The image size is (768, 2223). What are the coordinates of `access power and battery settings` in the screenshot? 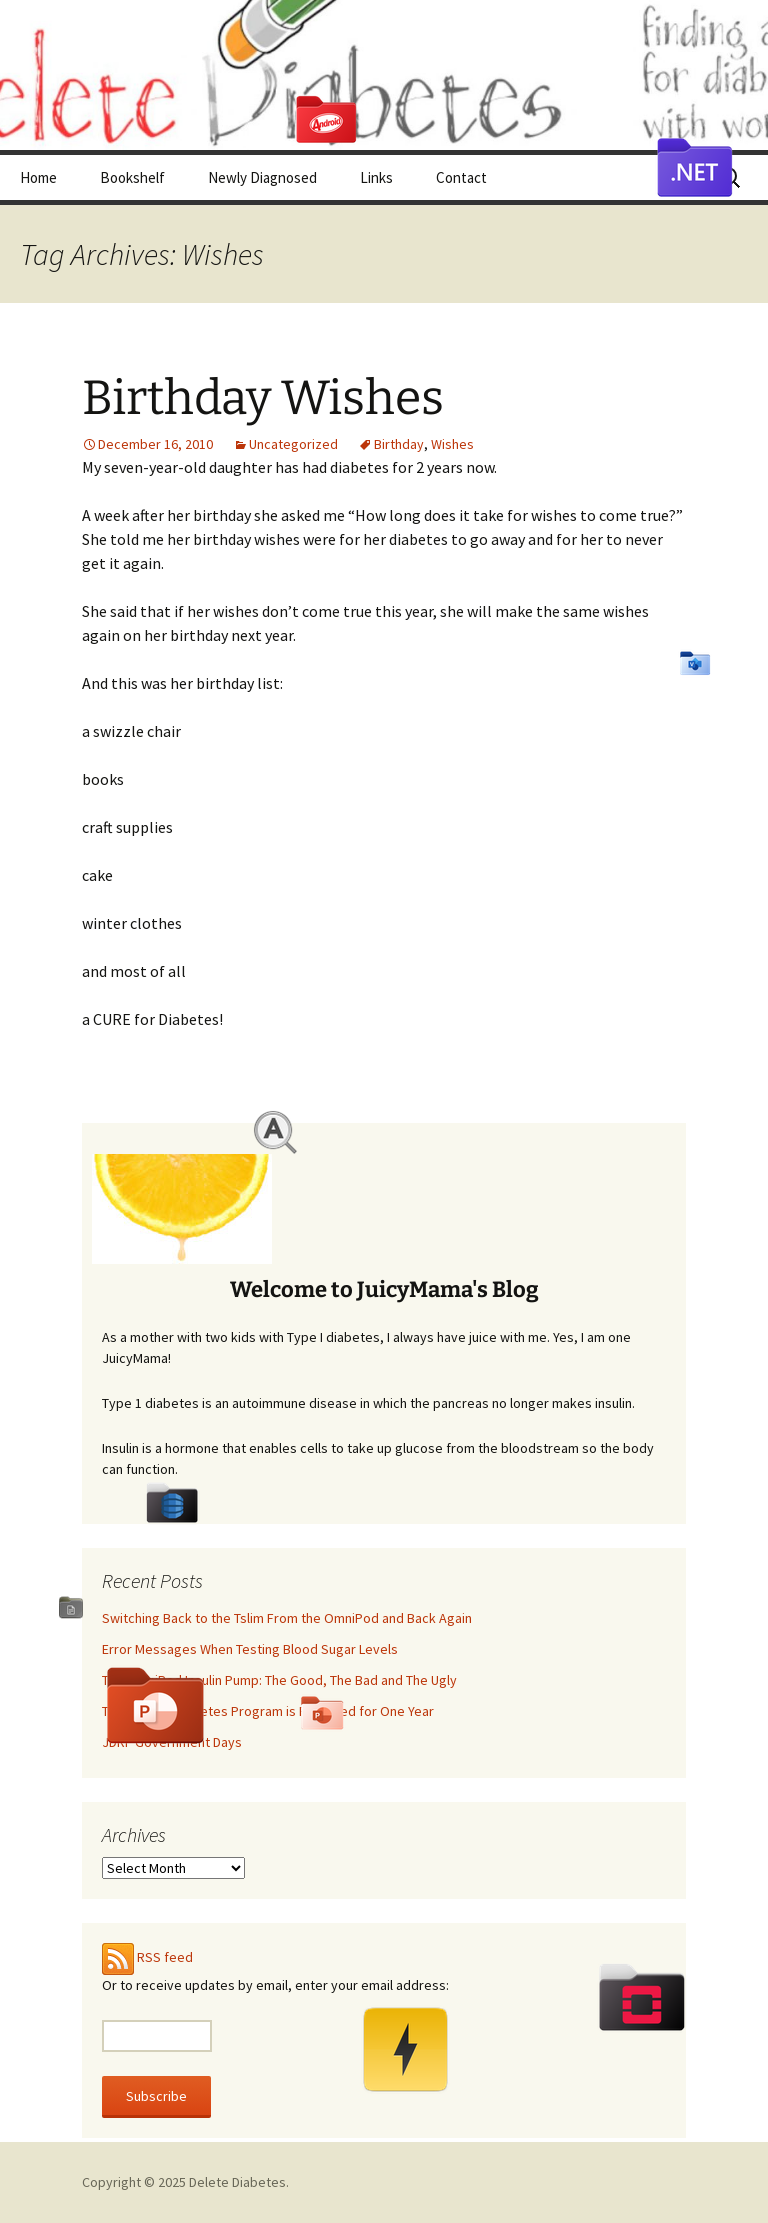 It's located at (405, 2049).